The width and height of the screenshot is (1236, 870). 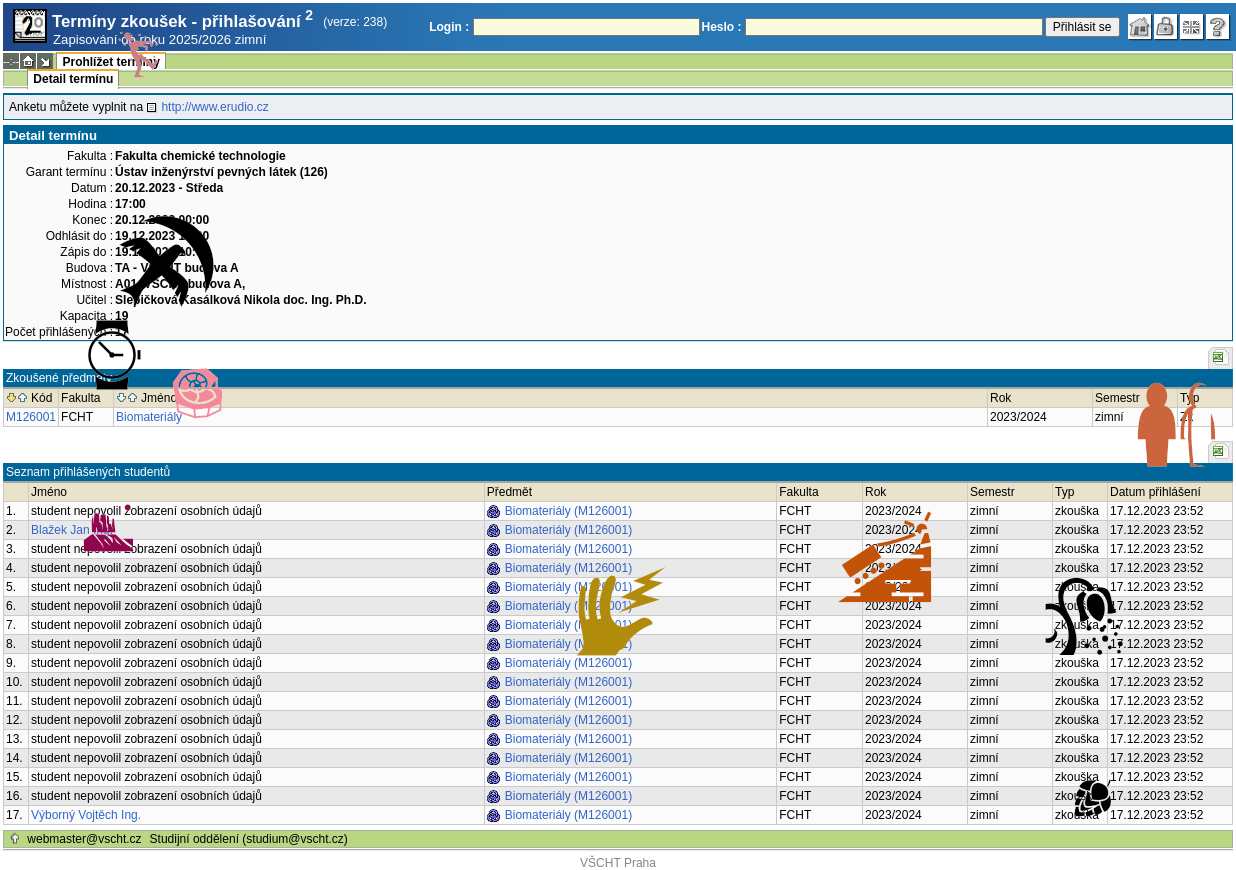 What do you see at coordinates (885, 556) in the screenshot?
I see `level up or progression indicator` at bounding box center [885, 556].